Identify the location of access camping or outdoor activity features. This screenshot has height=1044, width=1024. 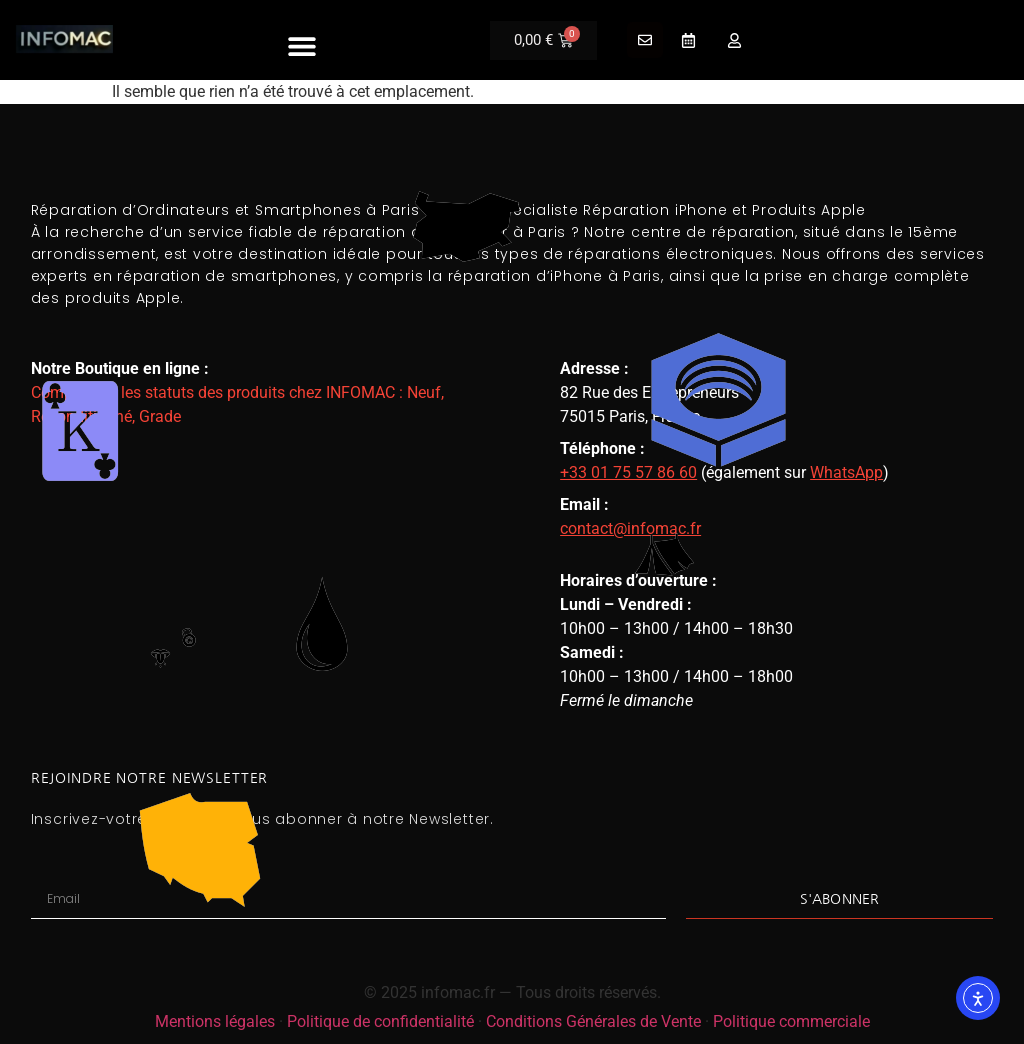
(664, 554).